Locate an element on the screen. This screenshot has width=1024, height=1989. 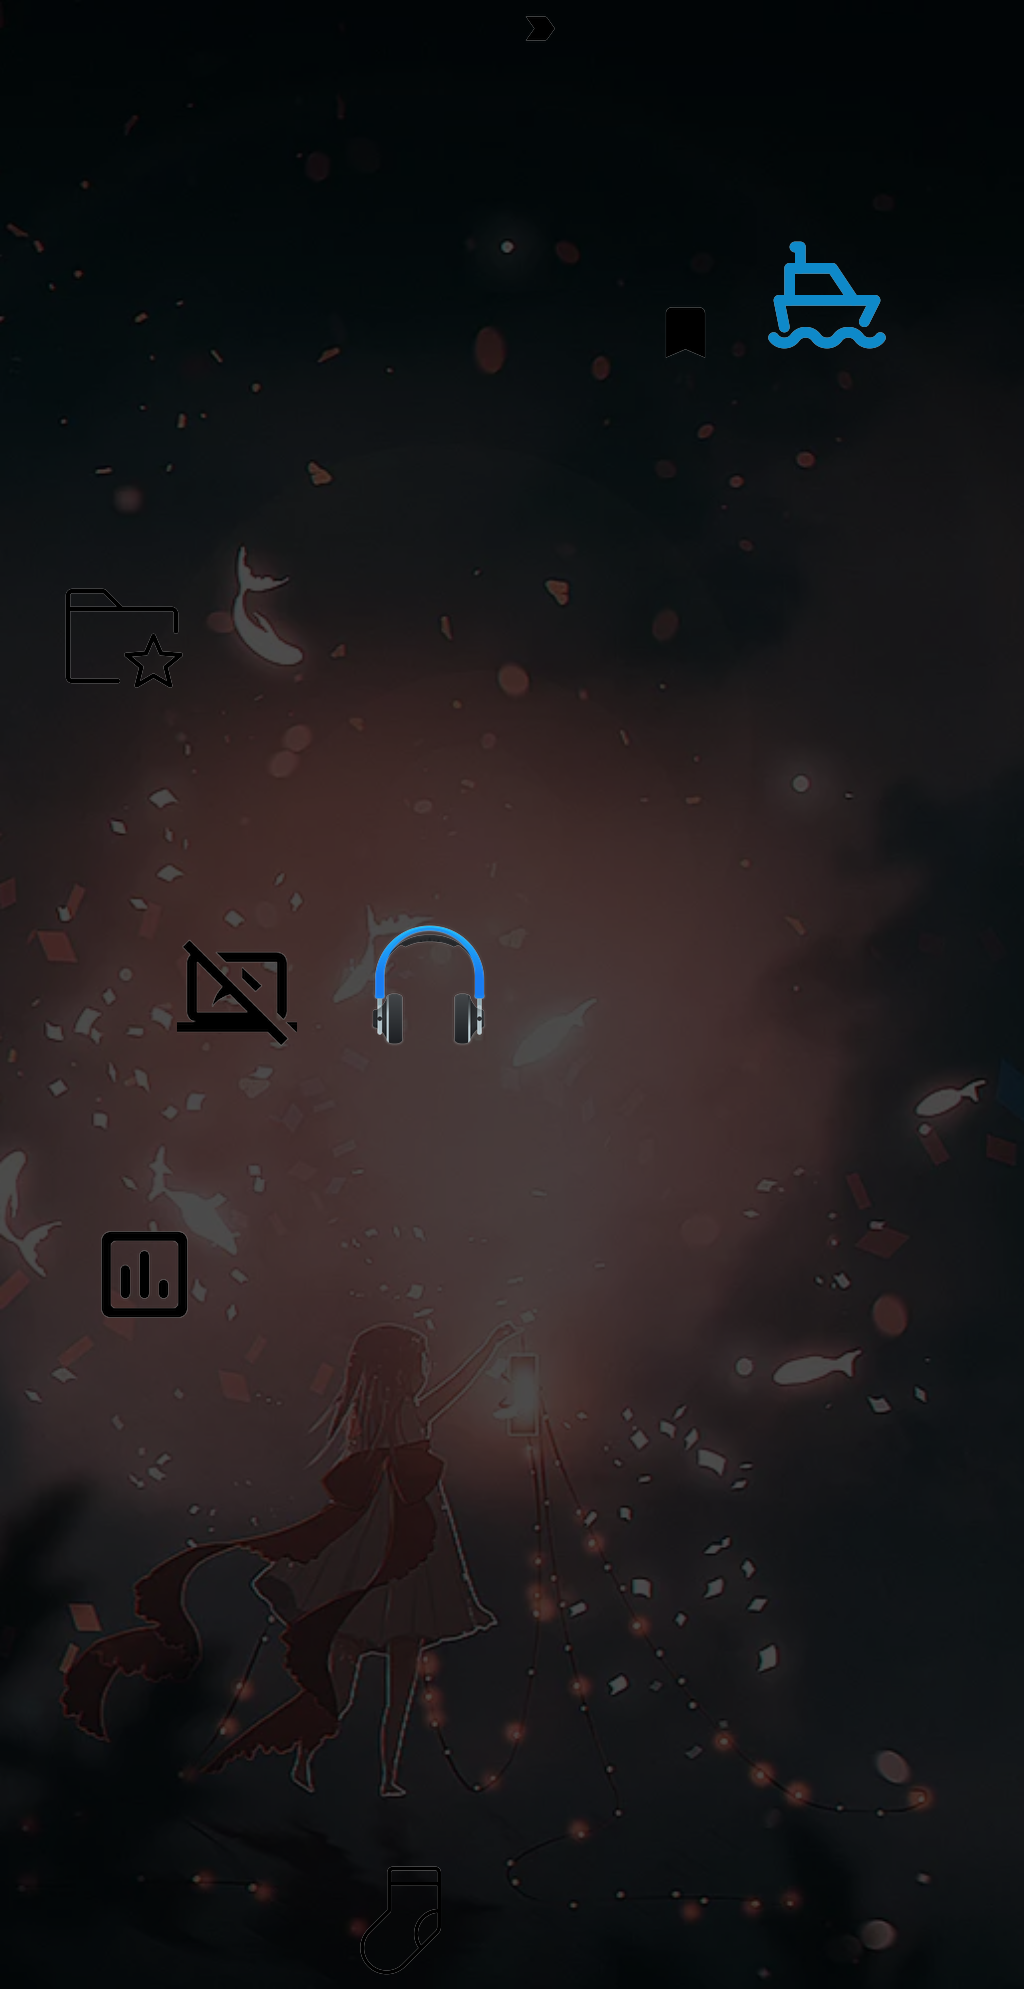
browse clothing or apparel items is located at coordinates (404, 1918).